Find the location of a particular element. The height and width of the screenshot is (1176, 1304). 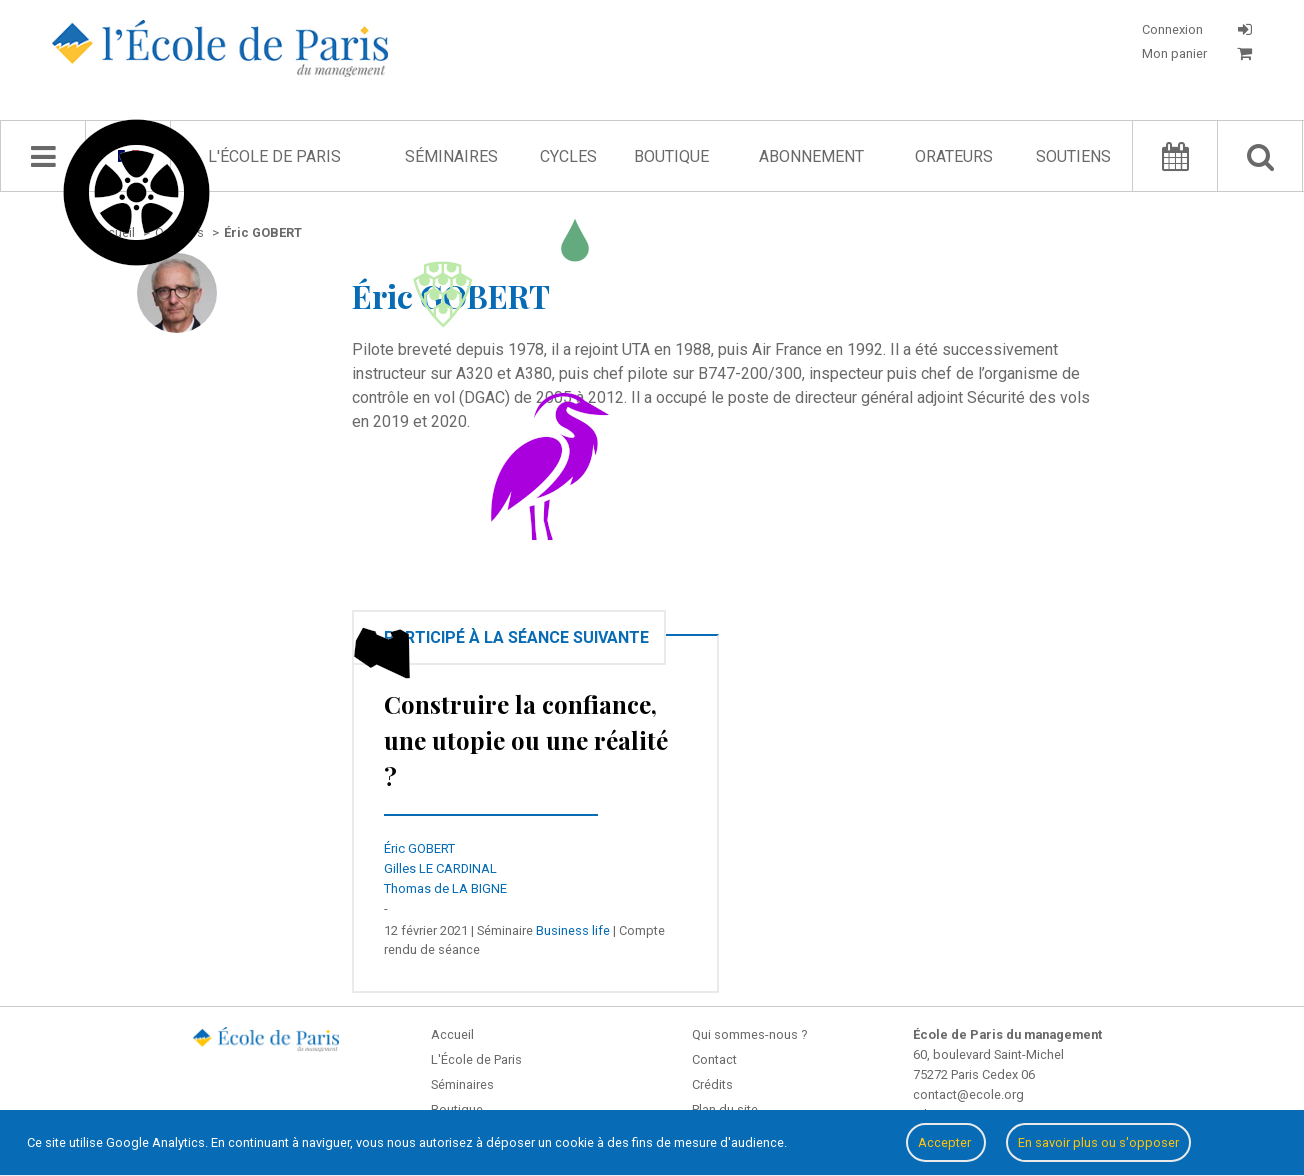

select Libya on the map is located at coordinates (382, 653).